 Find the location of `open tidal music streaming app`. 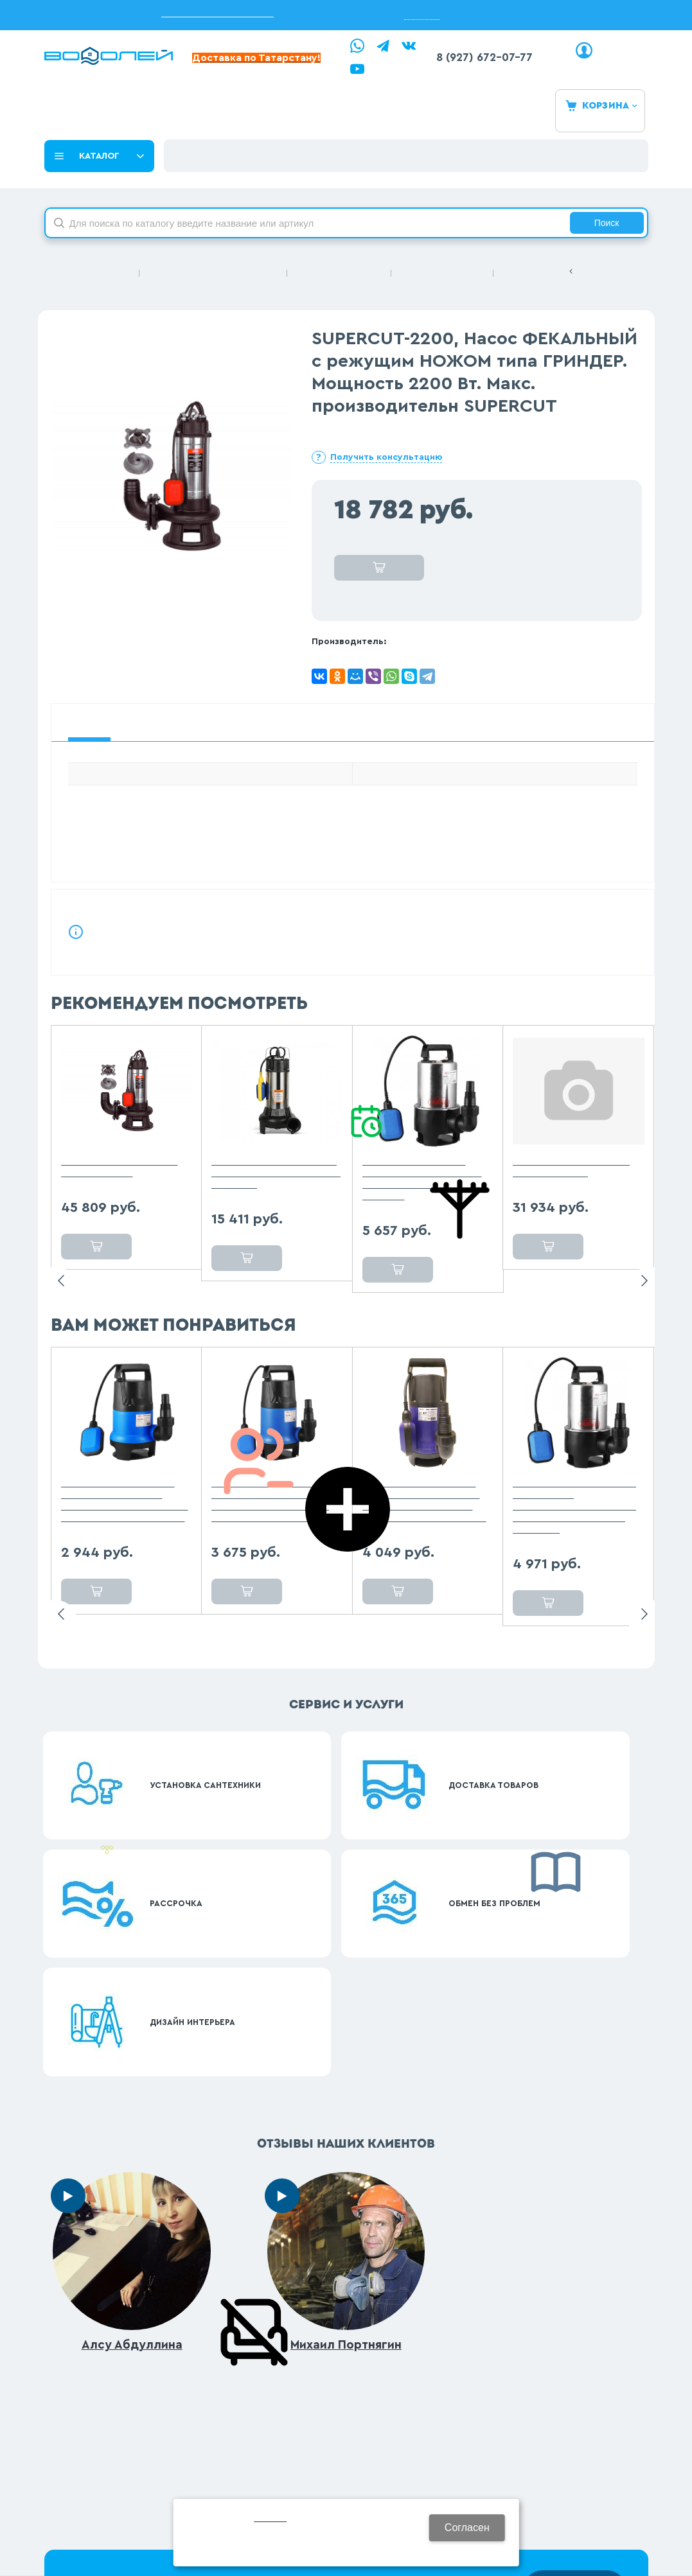

open tidal music streaming app is located at coordinates (107, 1849).